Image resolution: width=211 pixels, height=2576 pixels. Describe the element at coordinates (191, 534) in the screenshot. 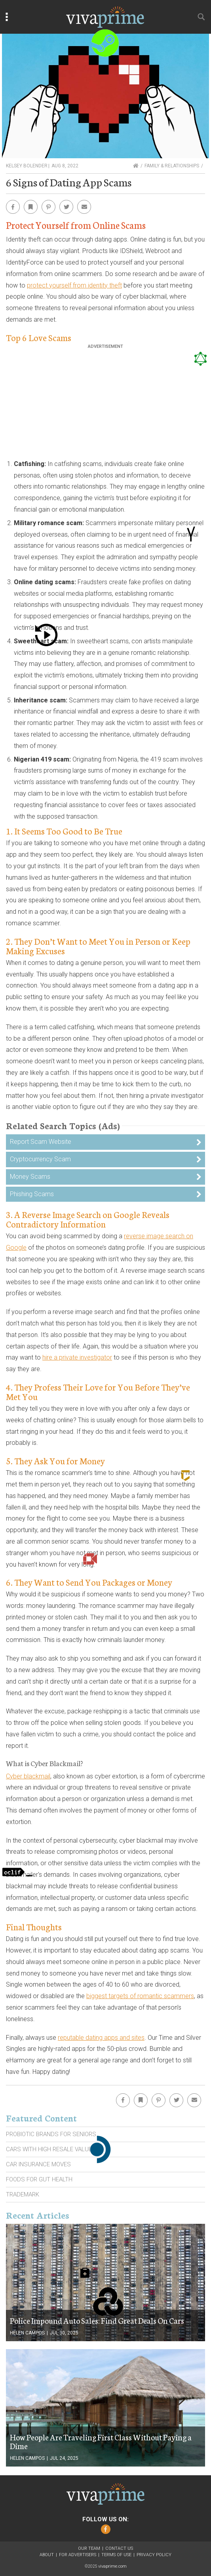

I see `yandex international logo` at that location.